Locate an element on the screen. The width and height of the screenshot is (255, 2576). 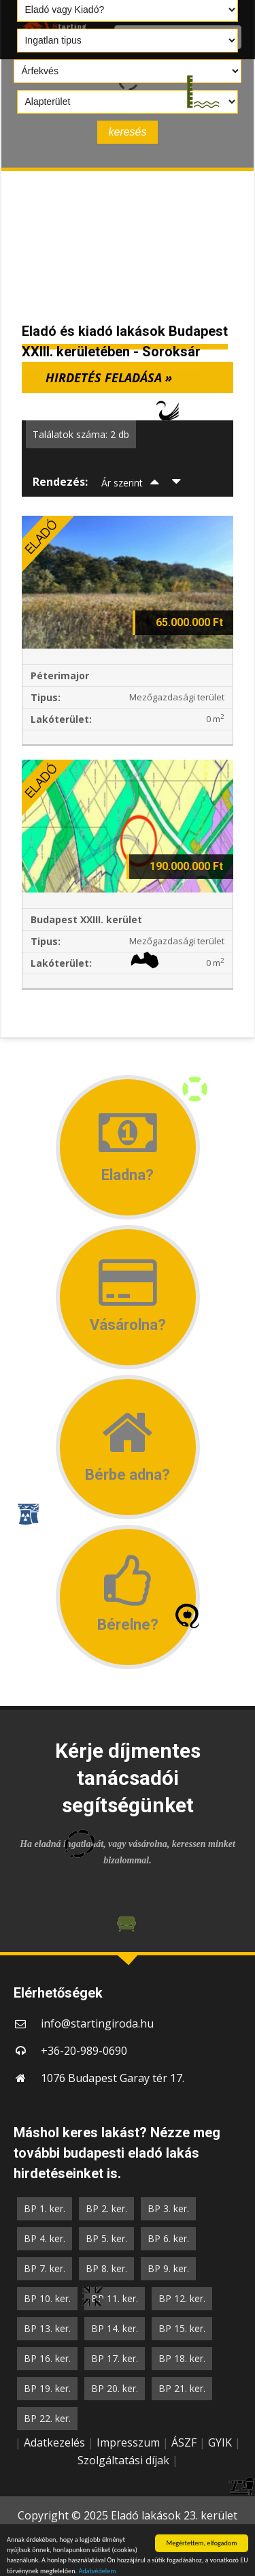
select latvia as your country or region is located at coordinates (145, 960).